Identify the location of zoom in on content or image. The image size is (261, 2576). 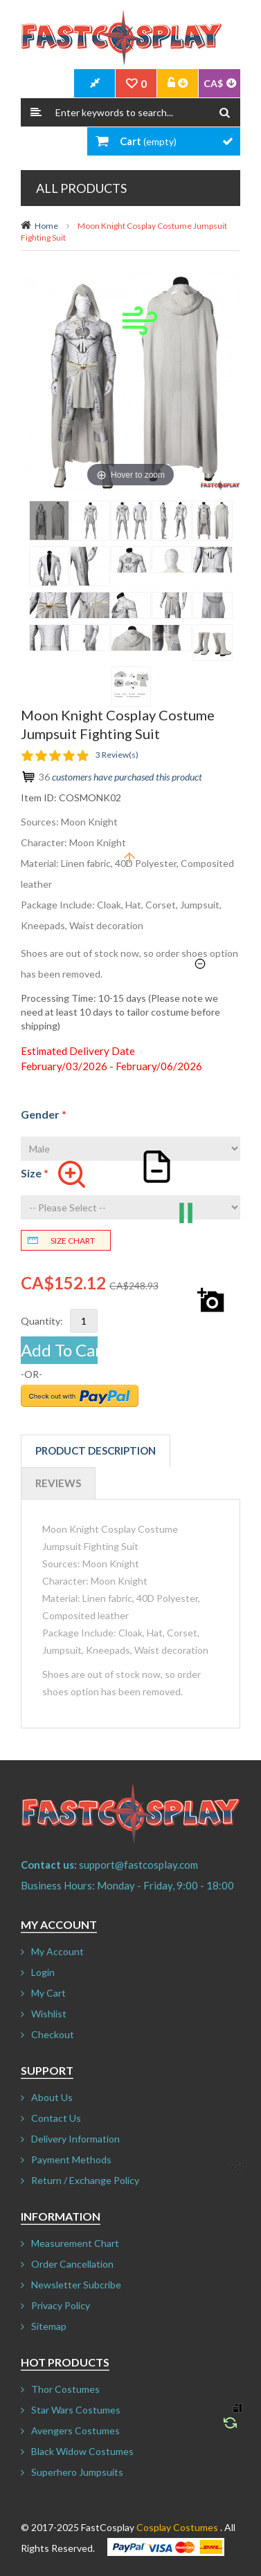
(71, 1174).